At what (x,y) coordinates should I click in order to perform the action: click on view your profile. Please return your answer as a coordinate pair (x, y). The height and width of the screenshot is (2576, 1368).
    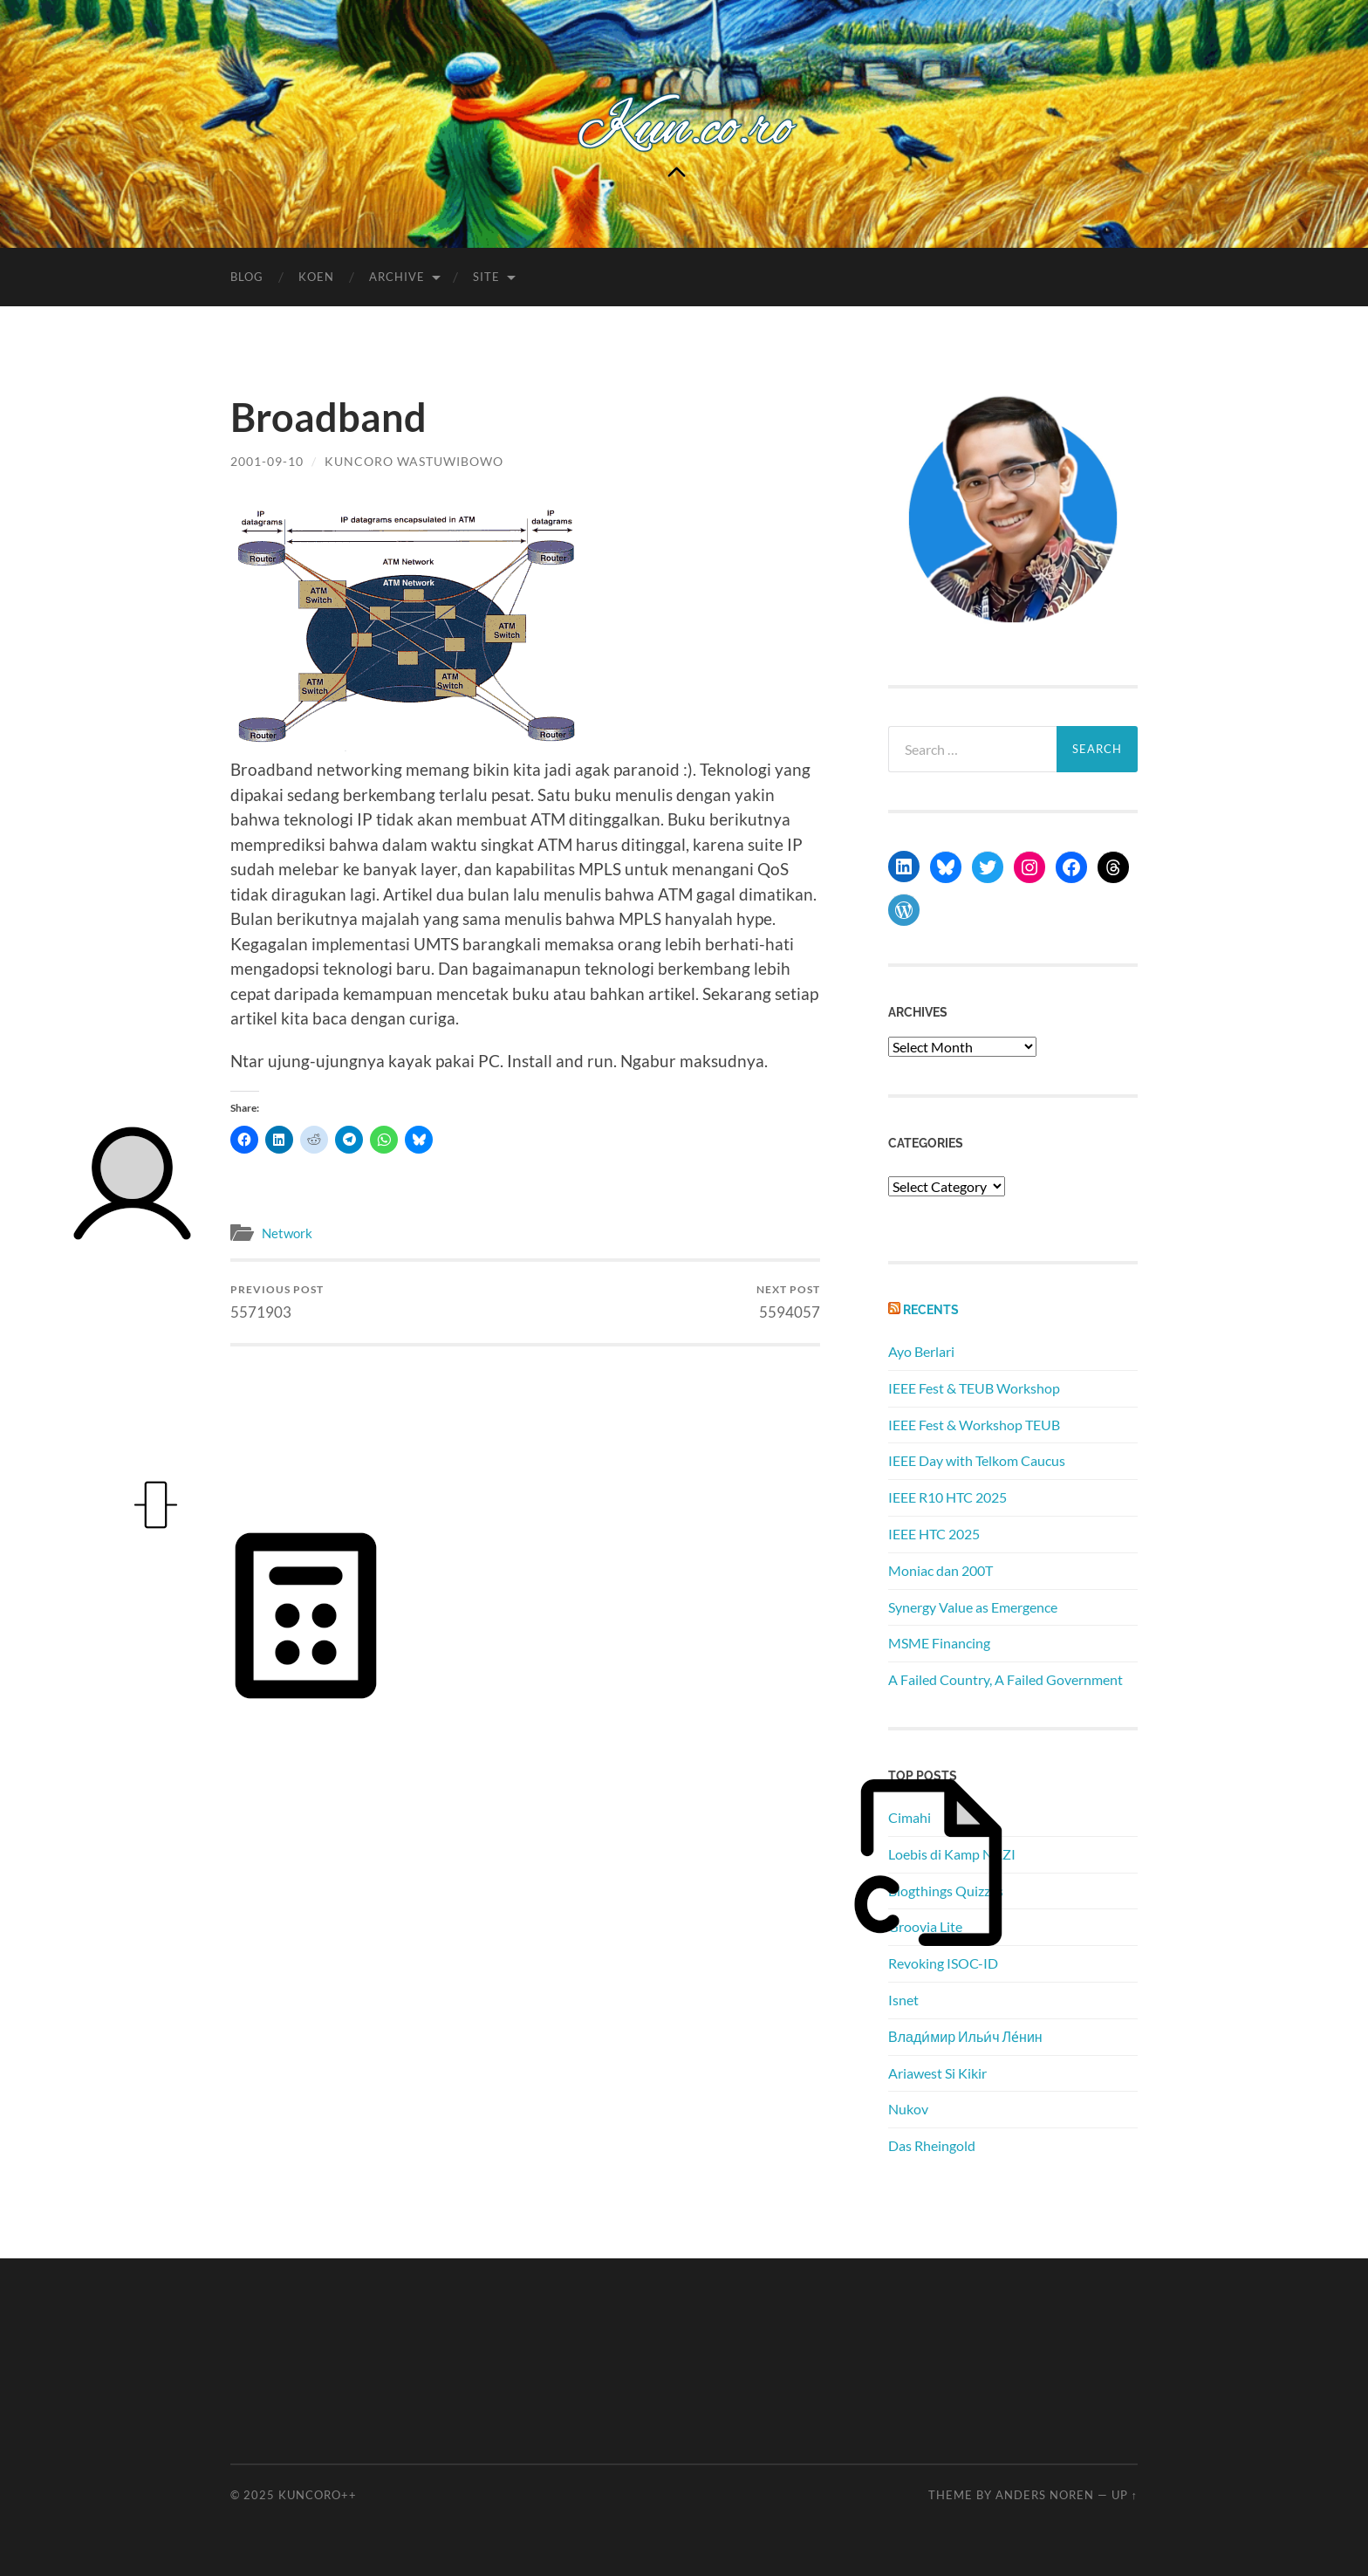
    Looking at the image, I should click on (132, 1185).